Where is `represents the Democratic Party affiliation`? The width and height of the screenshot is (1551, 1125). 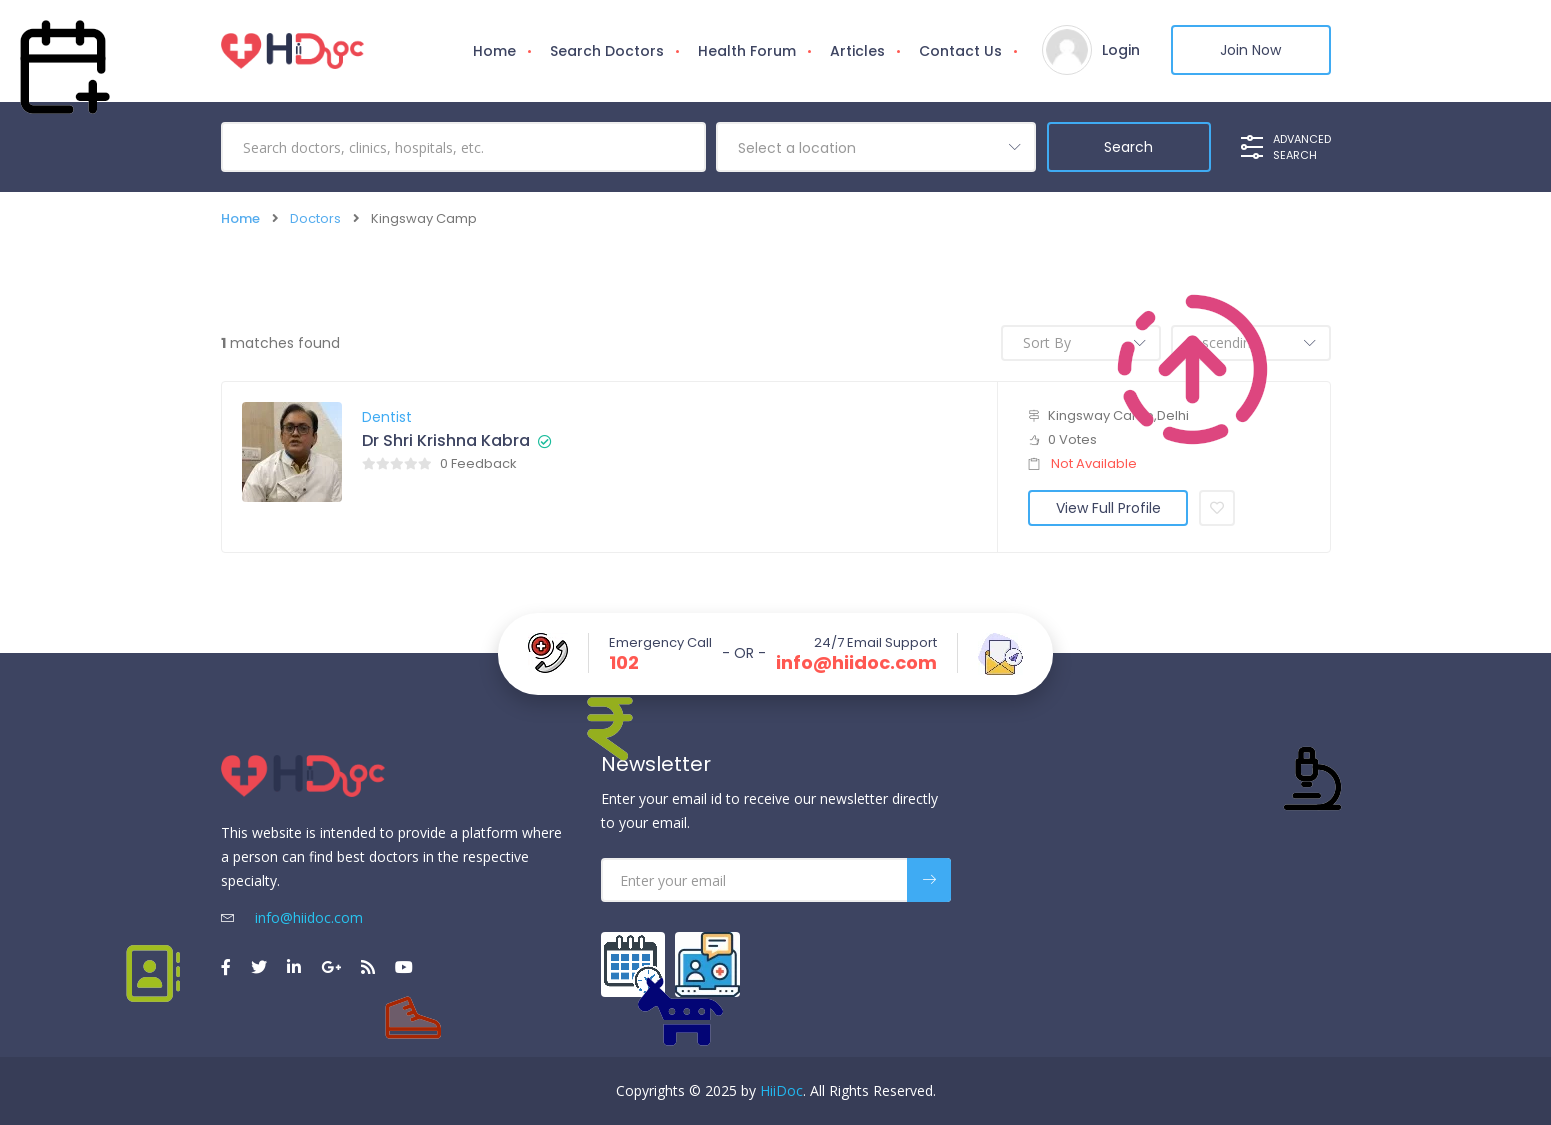
represents the Democratic Party affiliation is located at coordinates (680, 1011).